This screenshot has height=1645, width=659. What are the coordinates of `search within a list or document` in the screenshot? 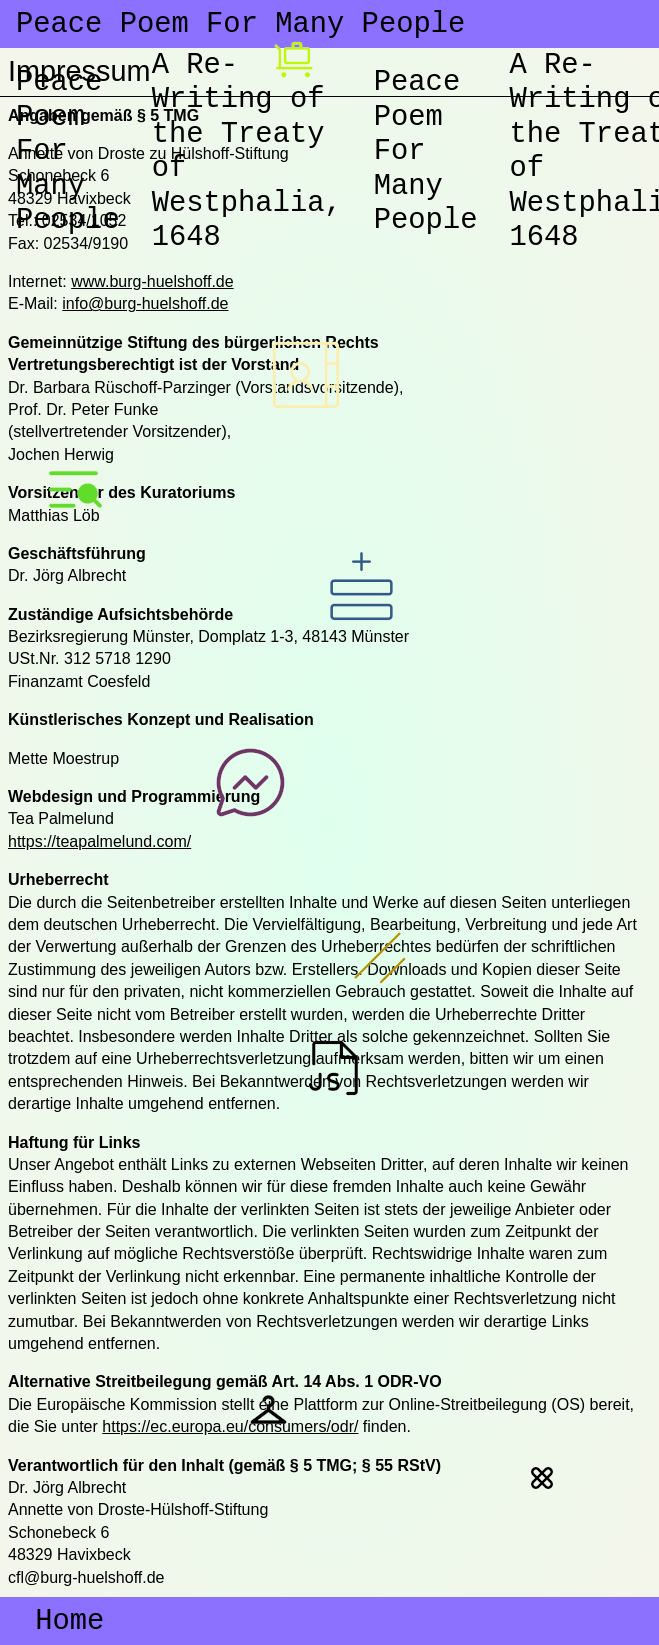 It's located at (73, 489).